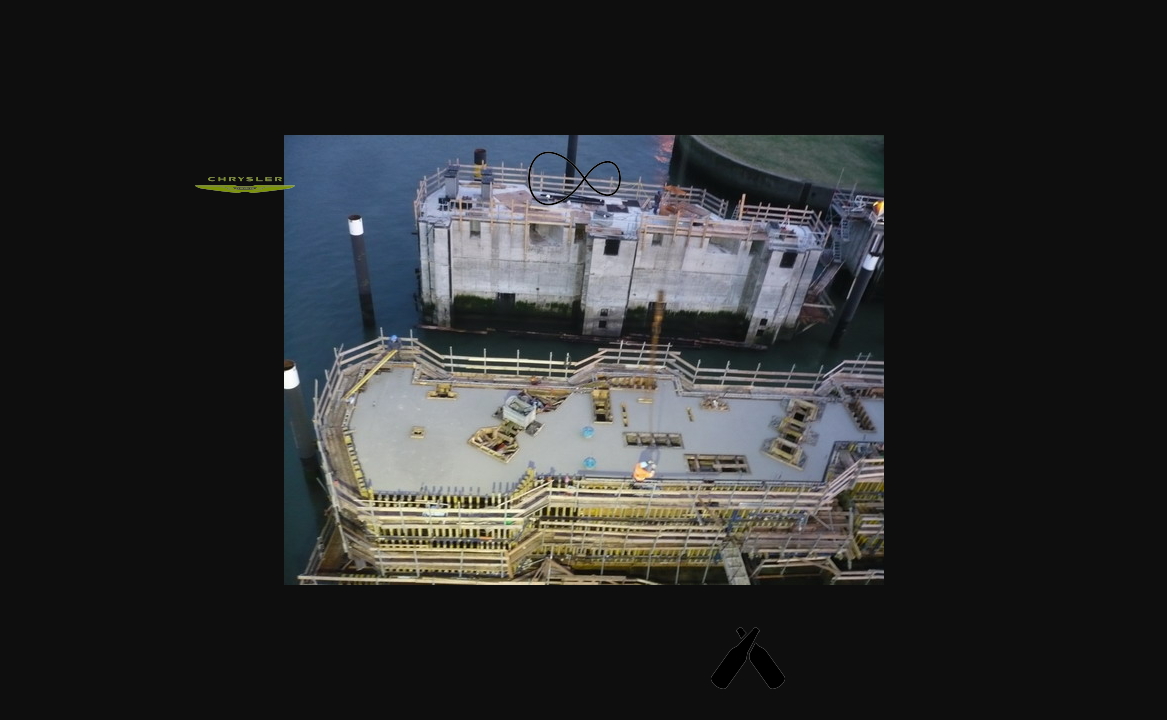  I want to click on open the Untappd app, so click(748, 658).